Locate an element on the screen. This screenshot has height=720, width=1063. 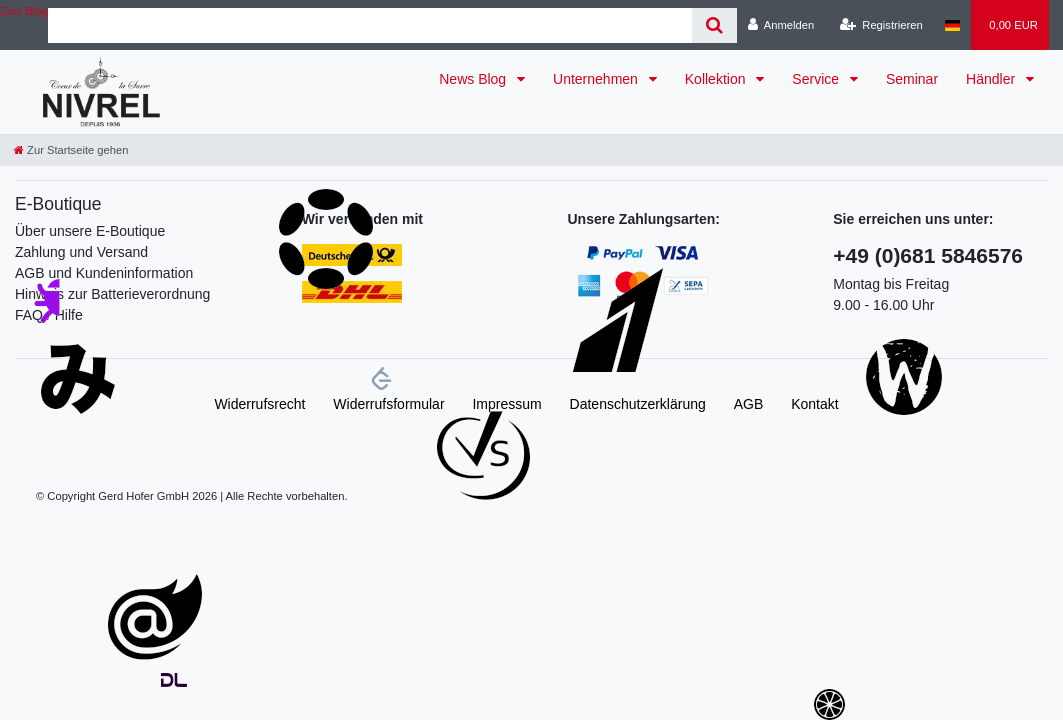
Blazor framework logo is located at coordinates (155, 617).